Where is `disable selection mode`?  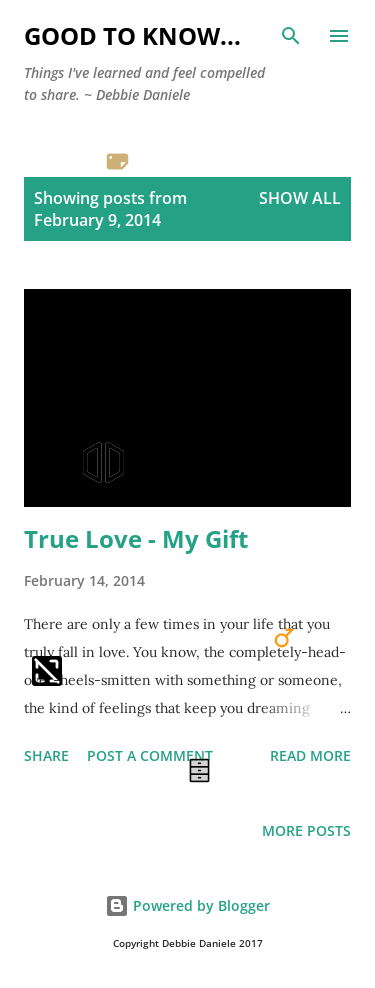 disable selection mode is located at coordinates (47, 671).